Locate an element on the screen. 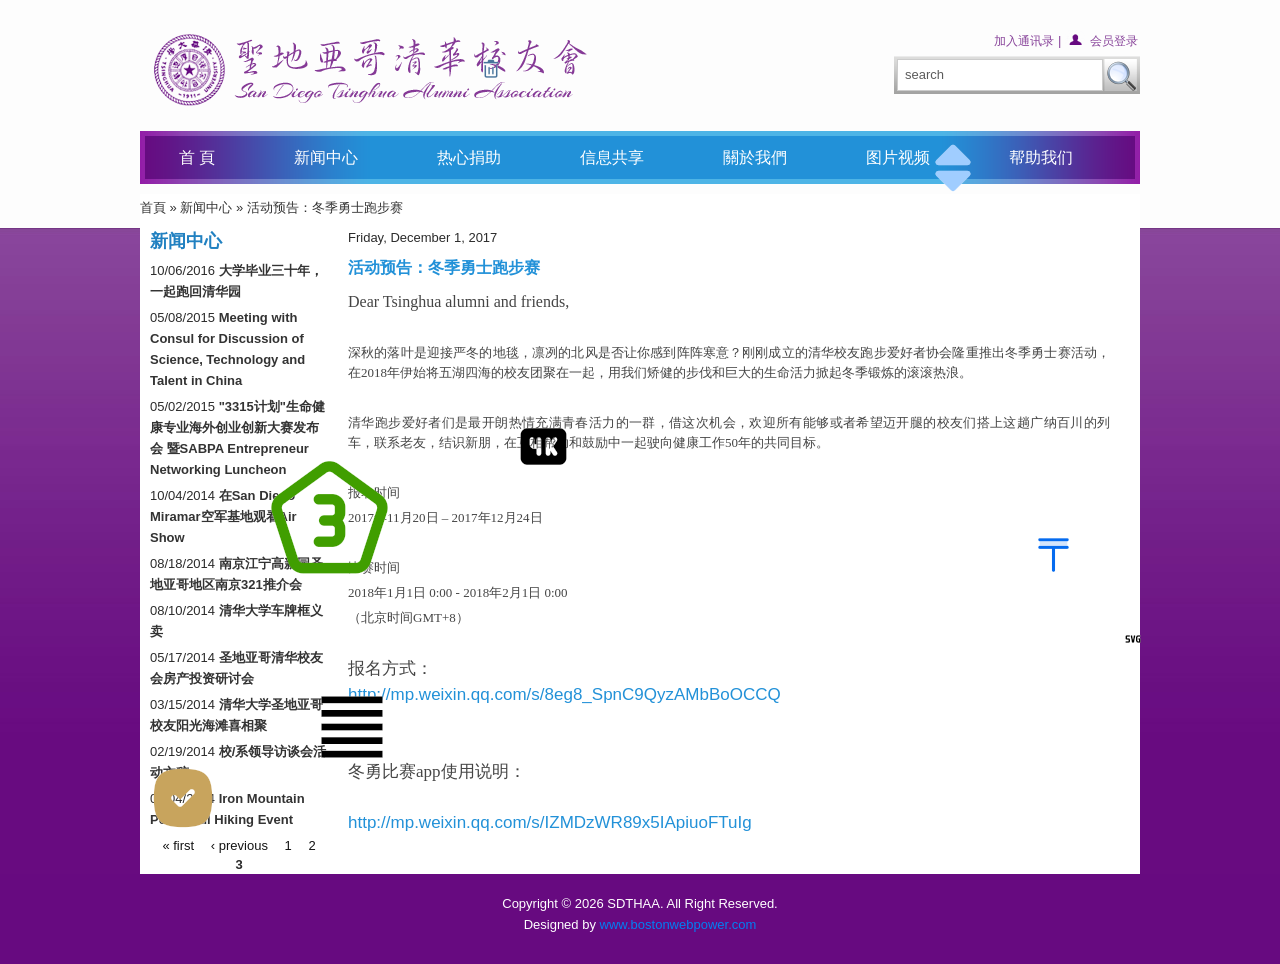  step 3 in a multi-step process is located at coordinates (329, 520).